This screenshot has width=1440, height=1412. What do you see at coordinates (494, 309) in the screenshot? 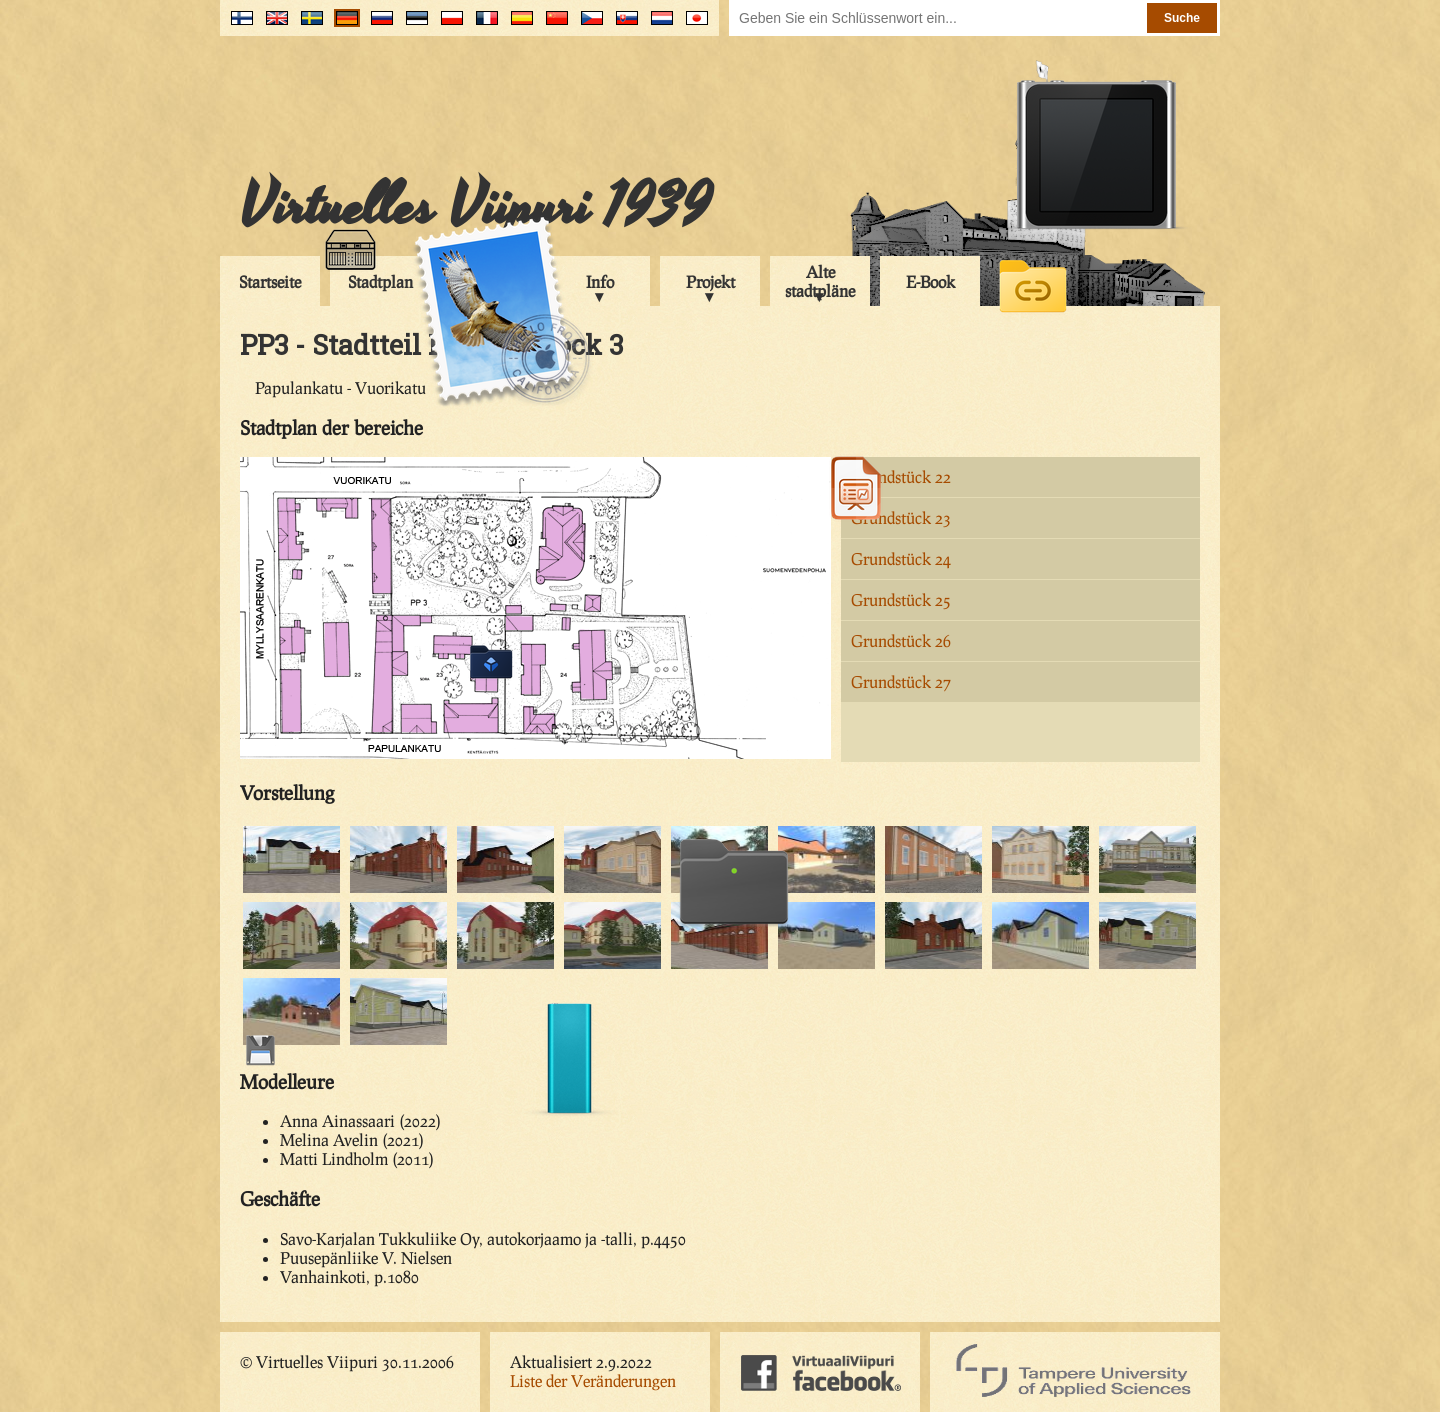
I see `share content via email` at bounding box center [494, 309].